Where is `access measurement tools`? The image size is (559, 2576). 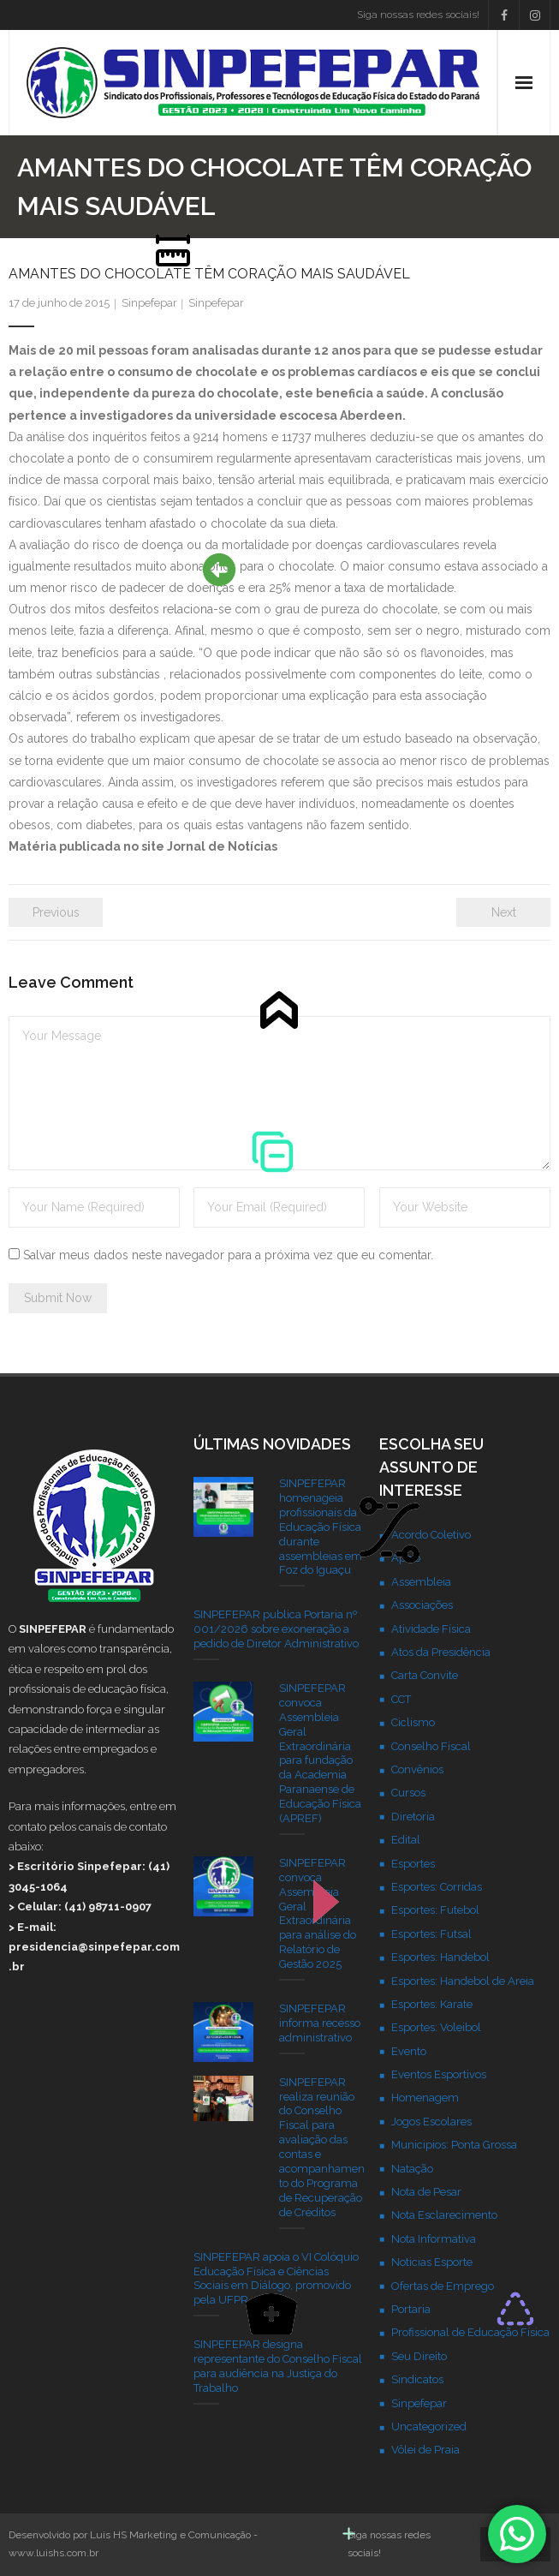
access measurement tools is located at coordinates (173, 251).